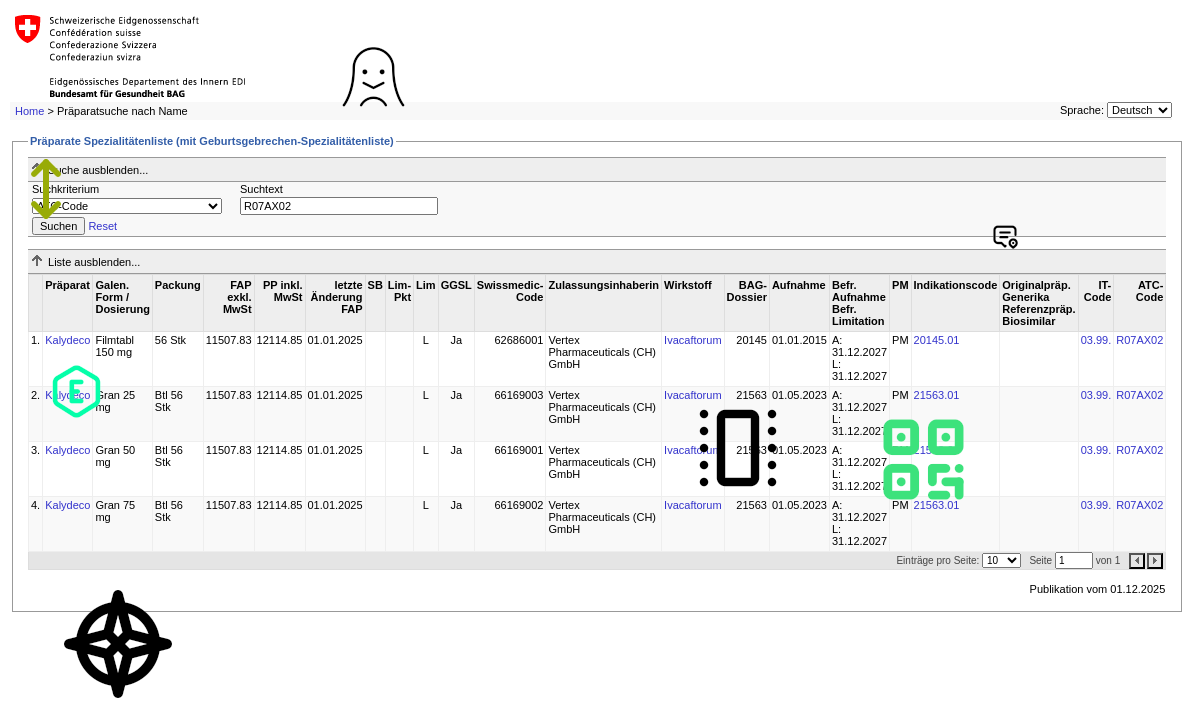 The image size is (1182, 720). Describe the element at coordinates (1005, 236) in the screenshot. I see `pin a message to a specific location` at that location.